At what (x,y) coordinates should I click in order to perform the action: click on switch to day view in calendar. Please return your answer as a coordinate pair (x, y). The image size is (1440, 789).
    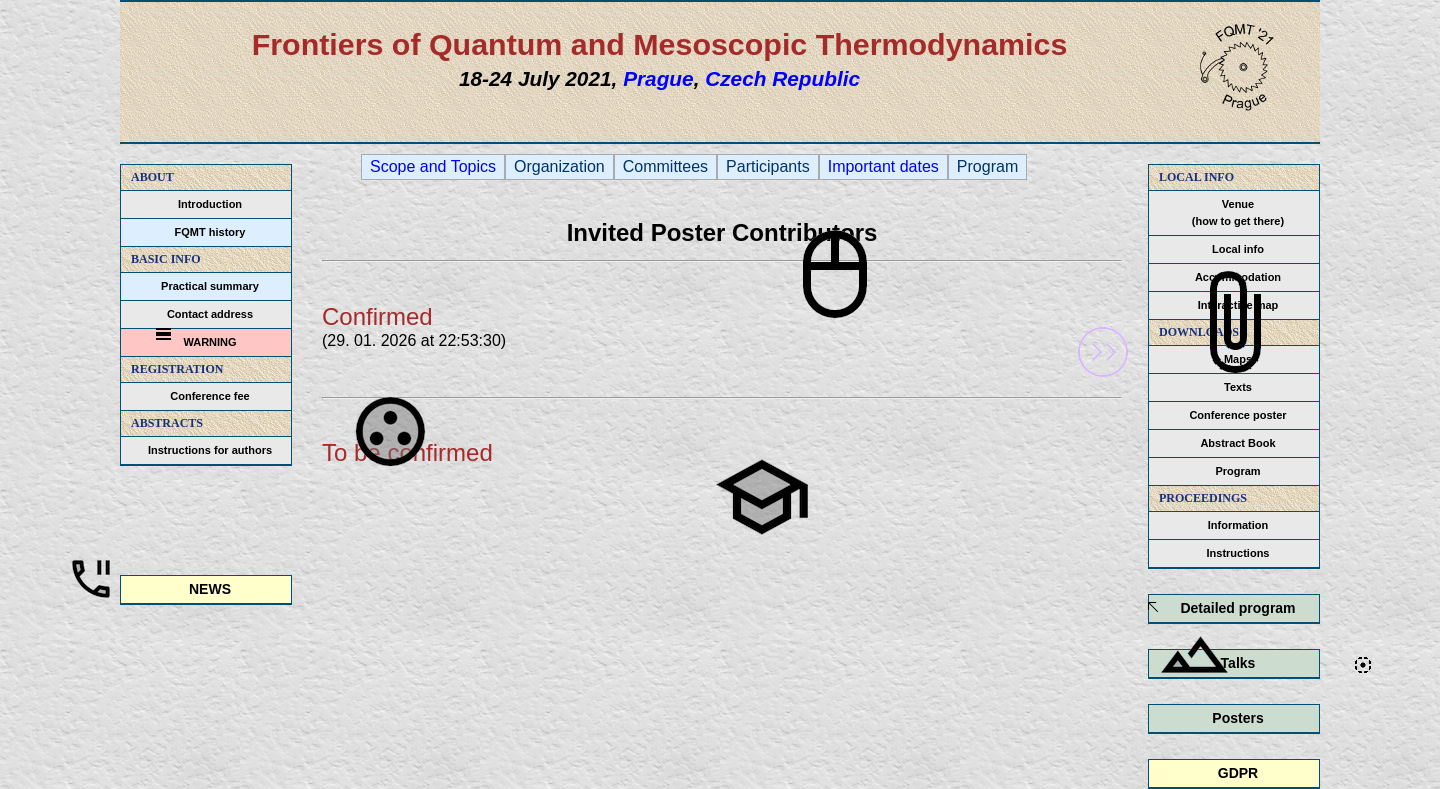
    Looking at the image, I should click on (163, 333).